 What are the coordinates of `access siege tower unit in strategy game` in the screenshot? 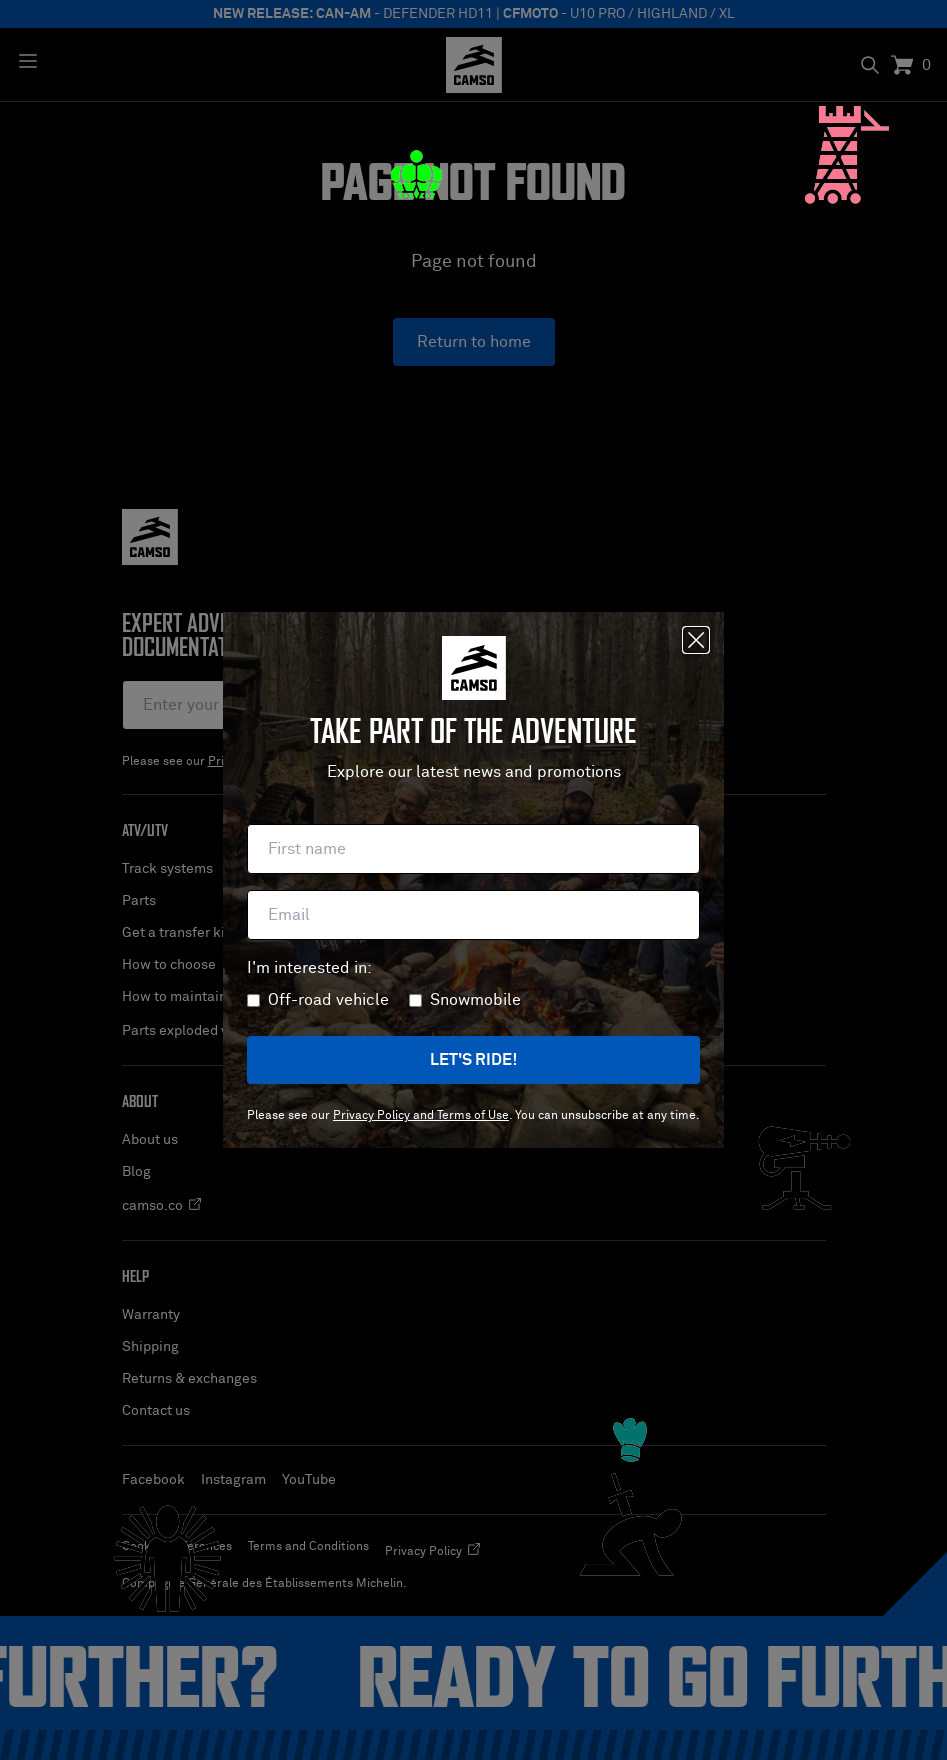 It's located at (845, 153).